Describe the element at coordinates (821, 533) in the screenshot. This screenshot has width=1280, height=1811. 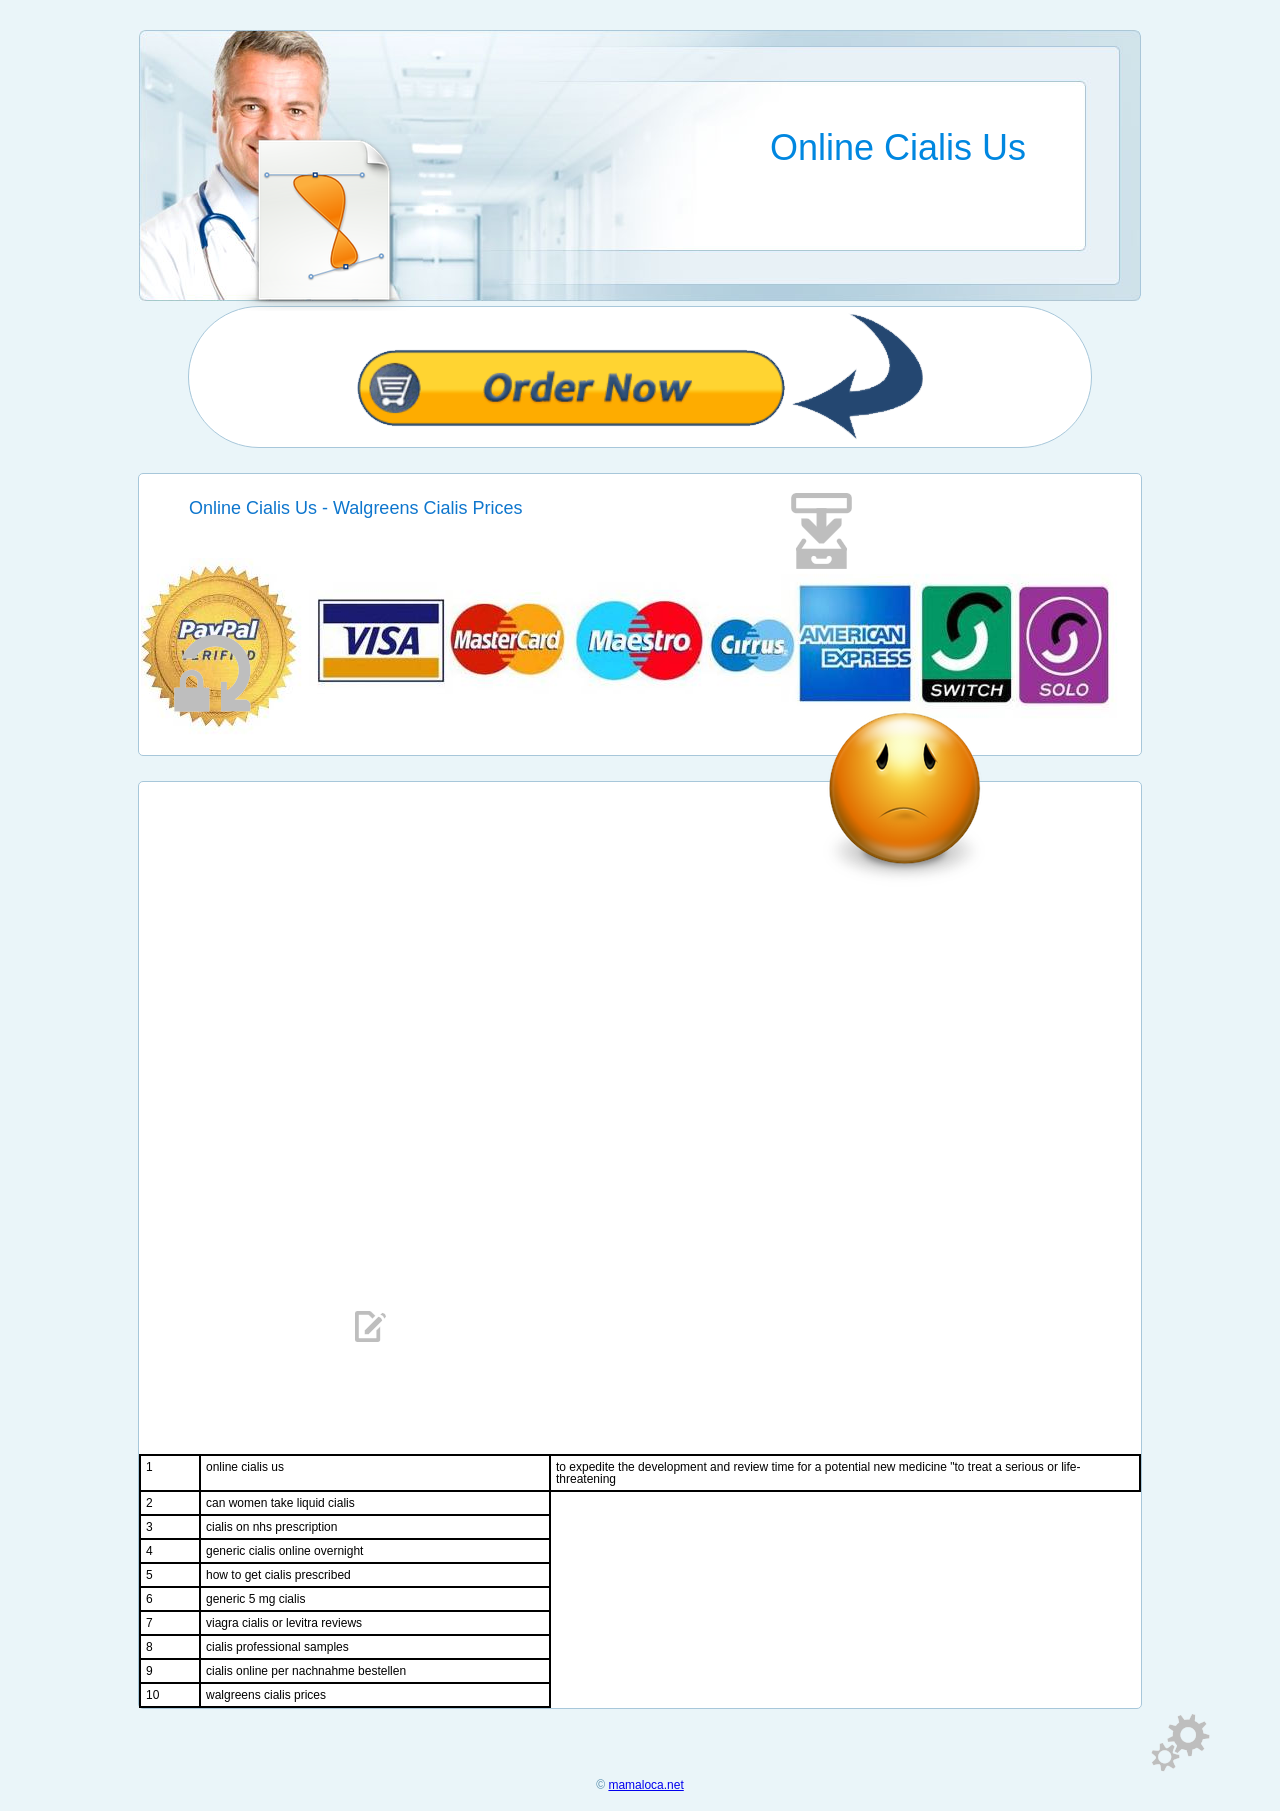
I see `save document to a new location` at that location.